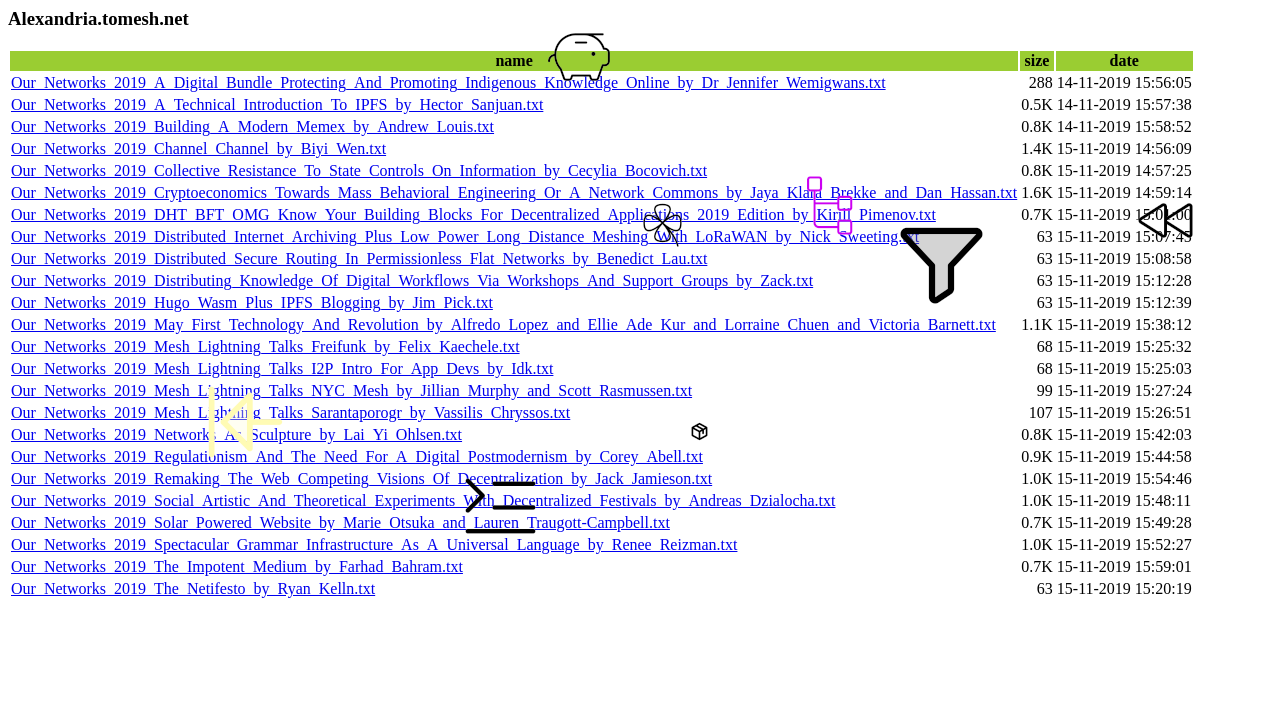 The width and height of the screenshot is (1280, 720). I want to click on view hierarchical folder structure, so click(827, 205).